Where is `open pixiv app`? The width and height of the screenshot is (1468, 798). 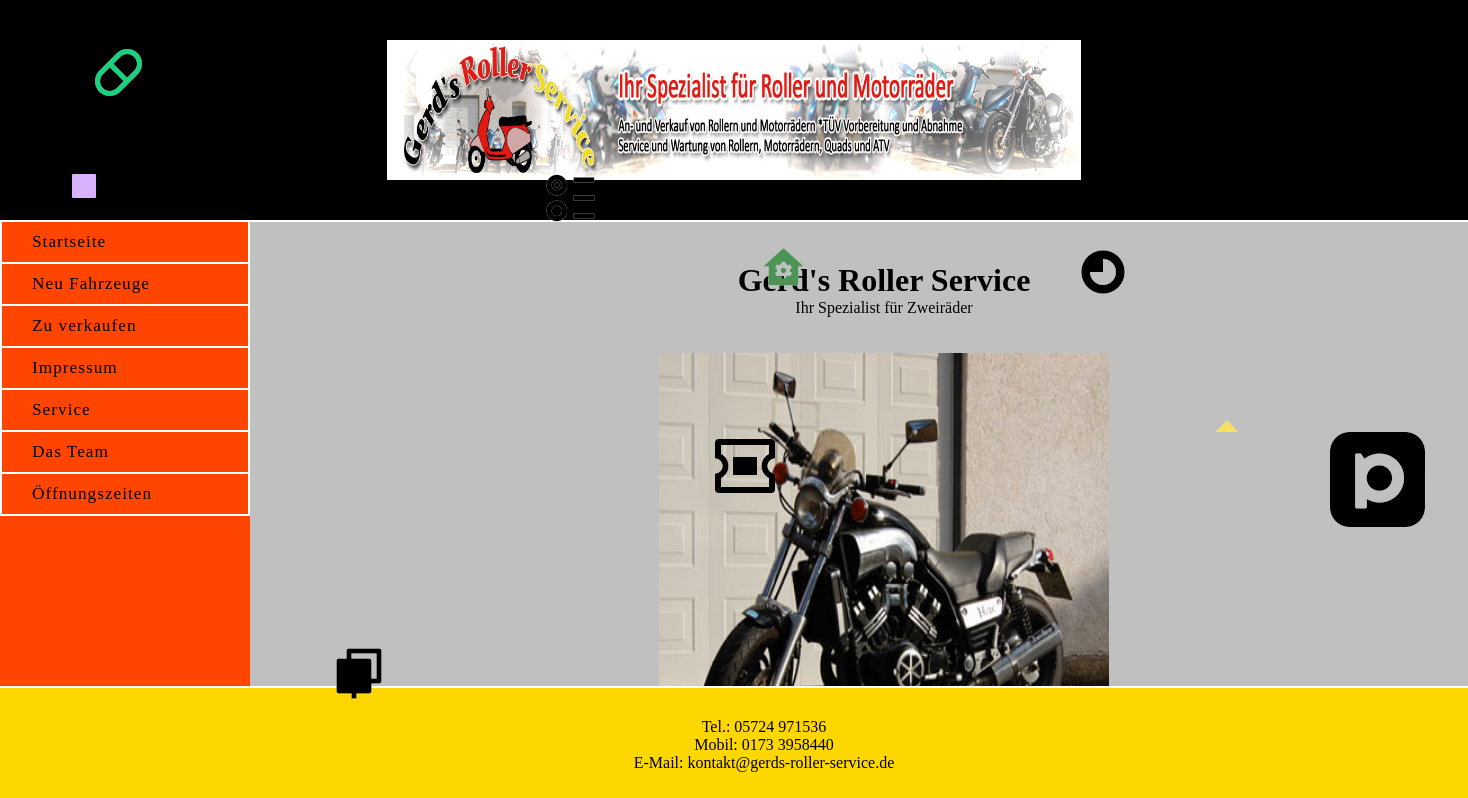
open pixiv app is located at coordinates (1377, 479).